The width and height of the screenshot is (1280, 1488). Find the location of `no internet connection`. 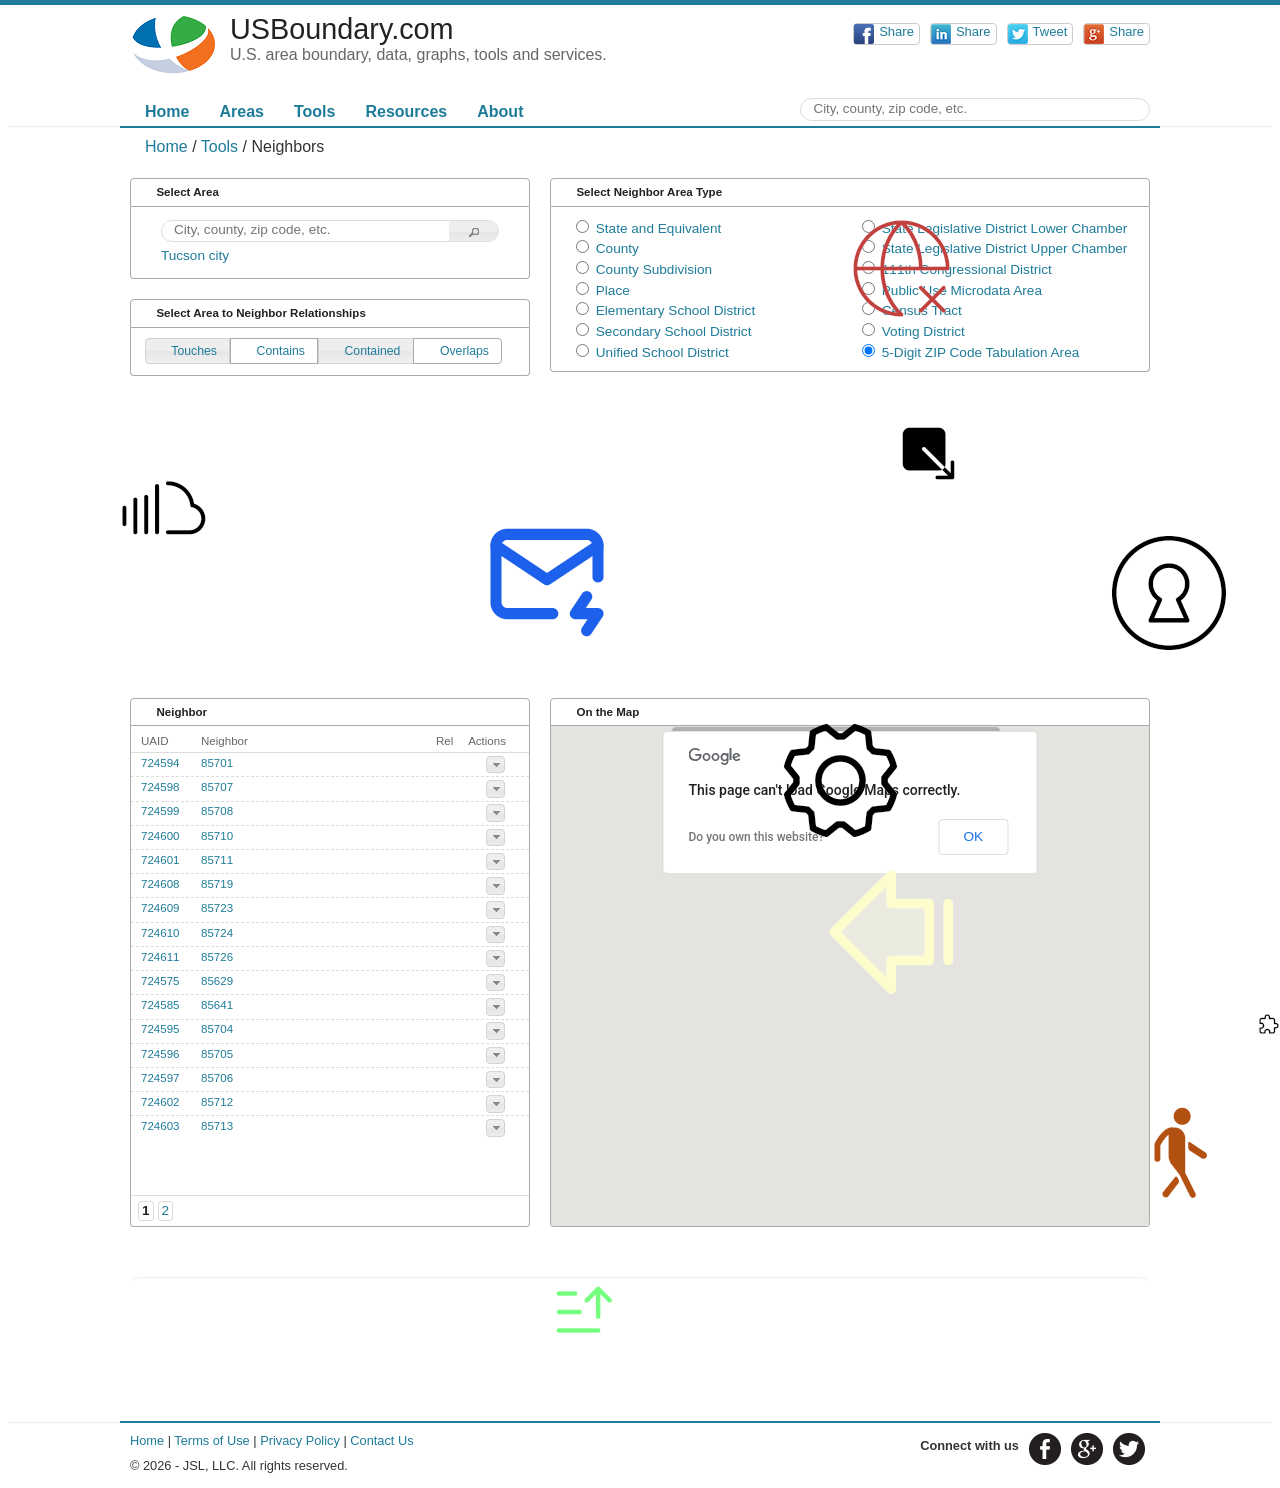

no internet connection is located at coordinates (901, 268).